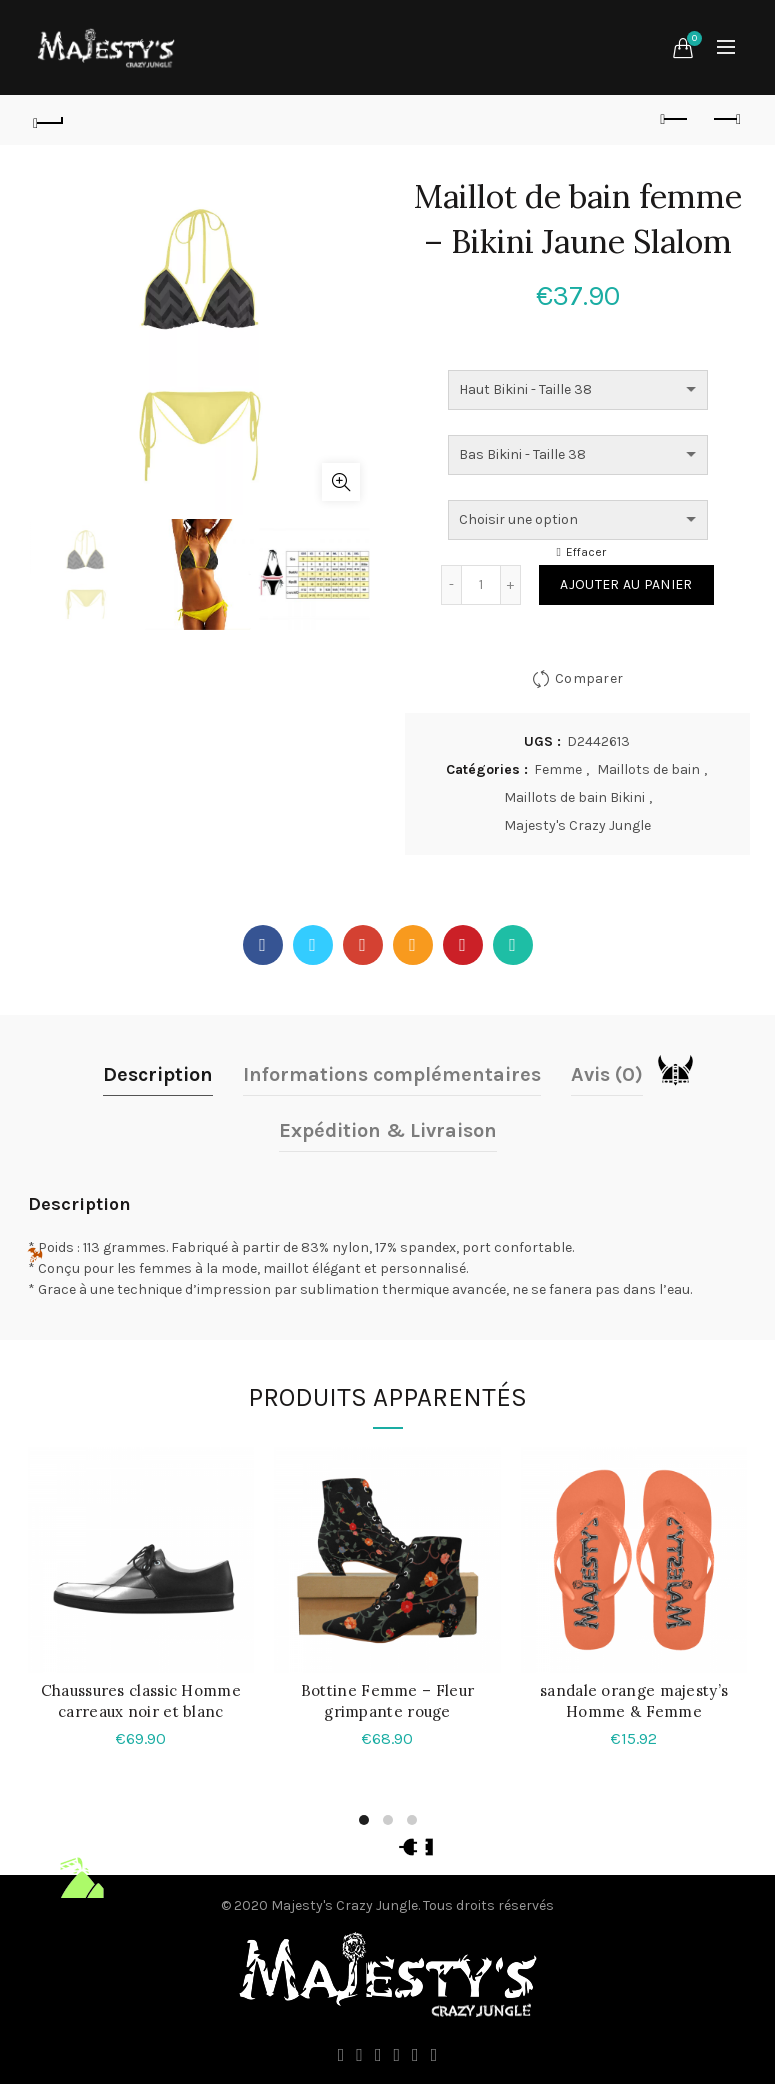 This screenshot has height=2092, width=775. What do you see at coordinates (82, 1877) in the screenshot?
I see `manage resource stockpiles` at bounding box center [82, 1877].